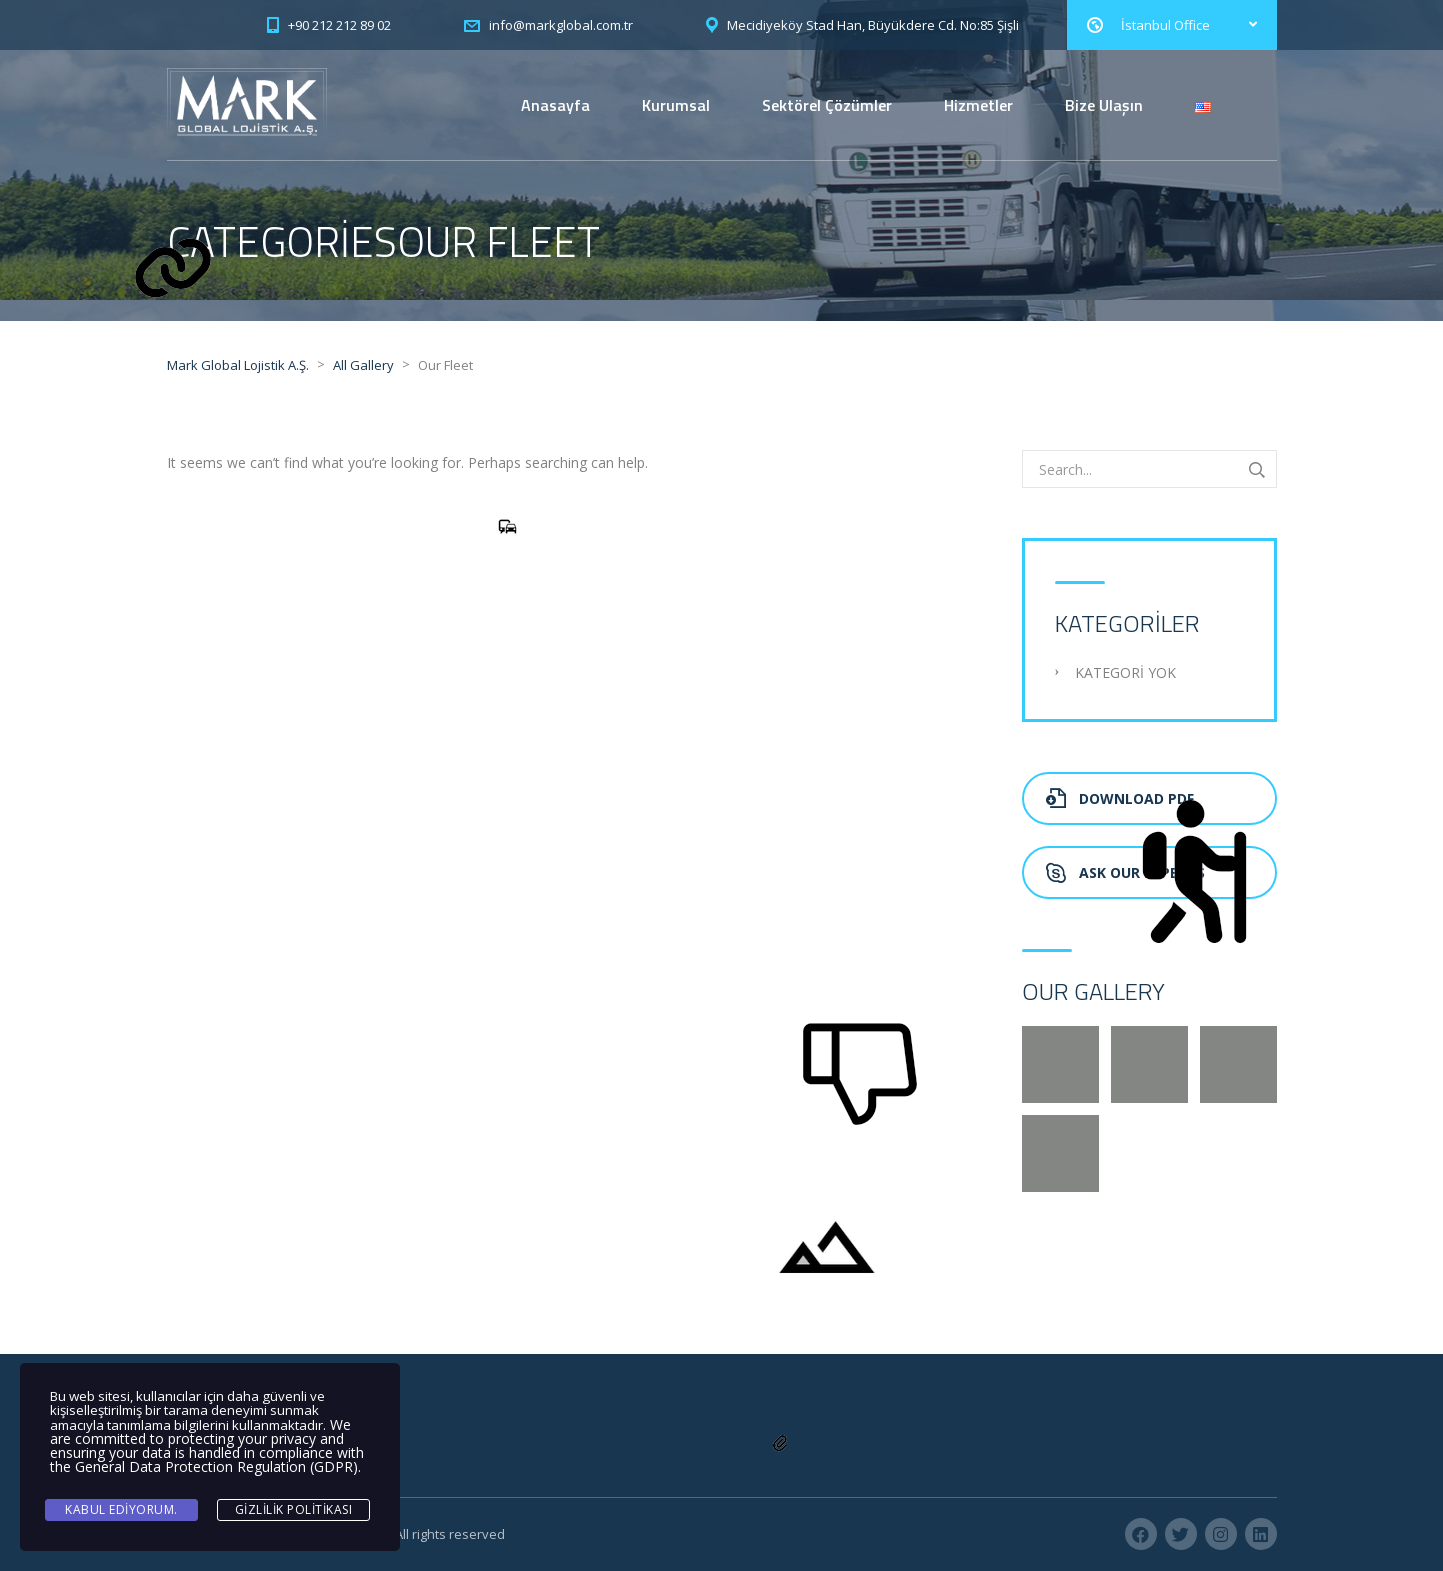 This screenshot has height=1571, width=1443. What do you see at coordinates (780, 1443) in the screenshot?
I see `attach a file to your message` at bounding box center [780, 1443].